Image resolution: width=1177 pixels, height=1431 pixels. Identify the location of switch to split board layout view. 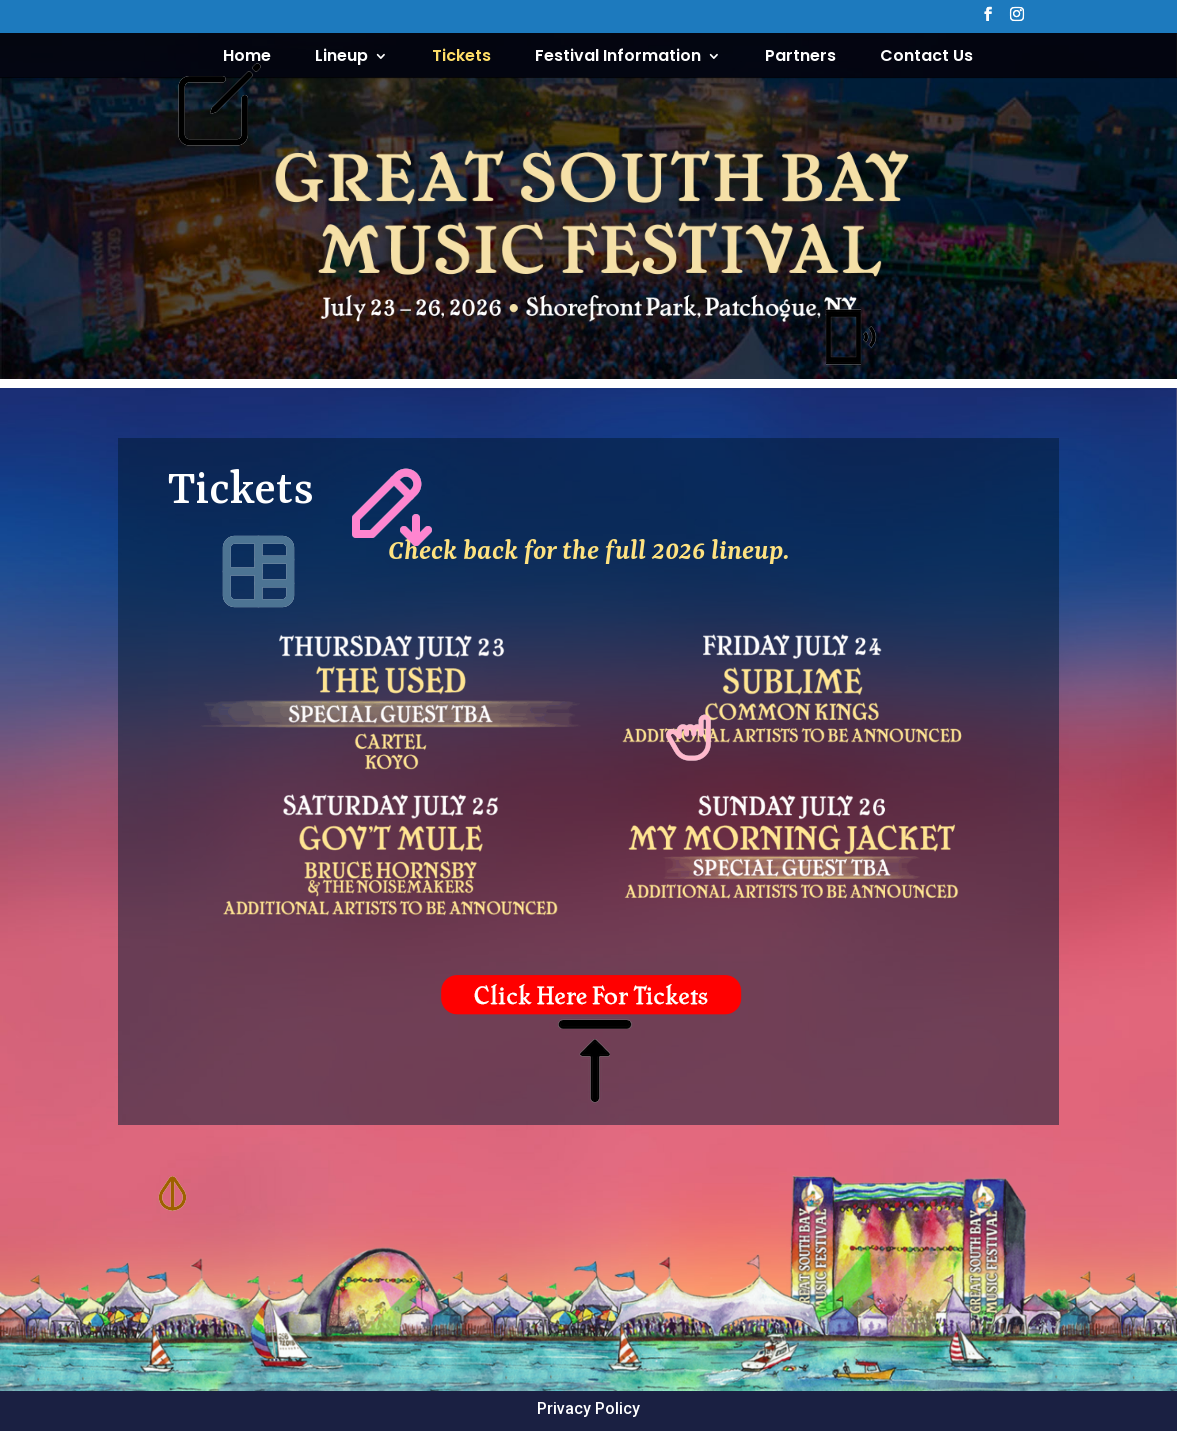
(258, 571).